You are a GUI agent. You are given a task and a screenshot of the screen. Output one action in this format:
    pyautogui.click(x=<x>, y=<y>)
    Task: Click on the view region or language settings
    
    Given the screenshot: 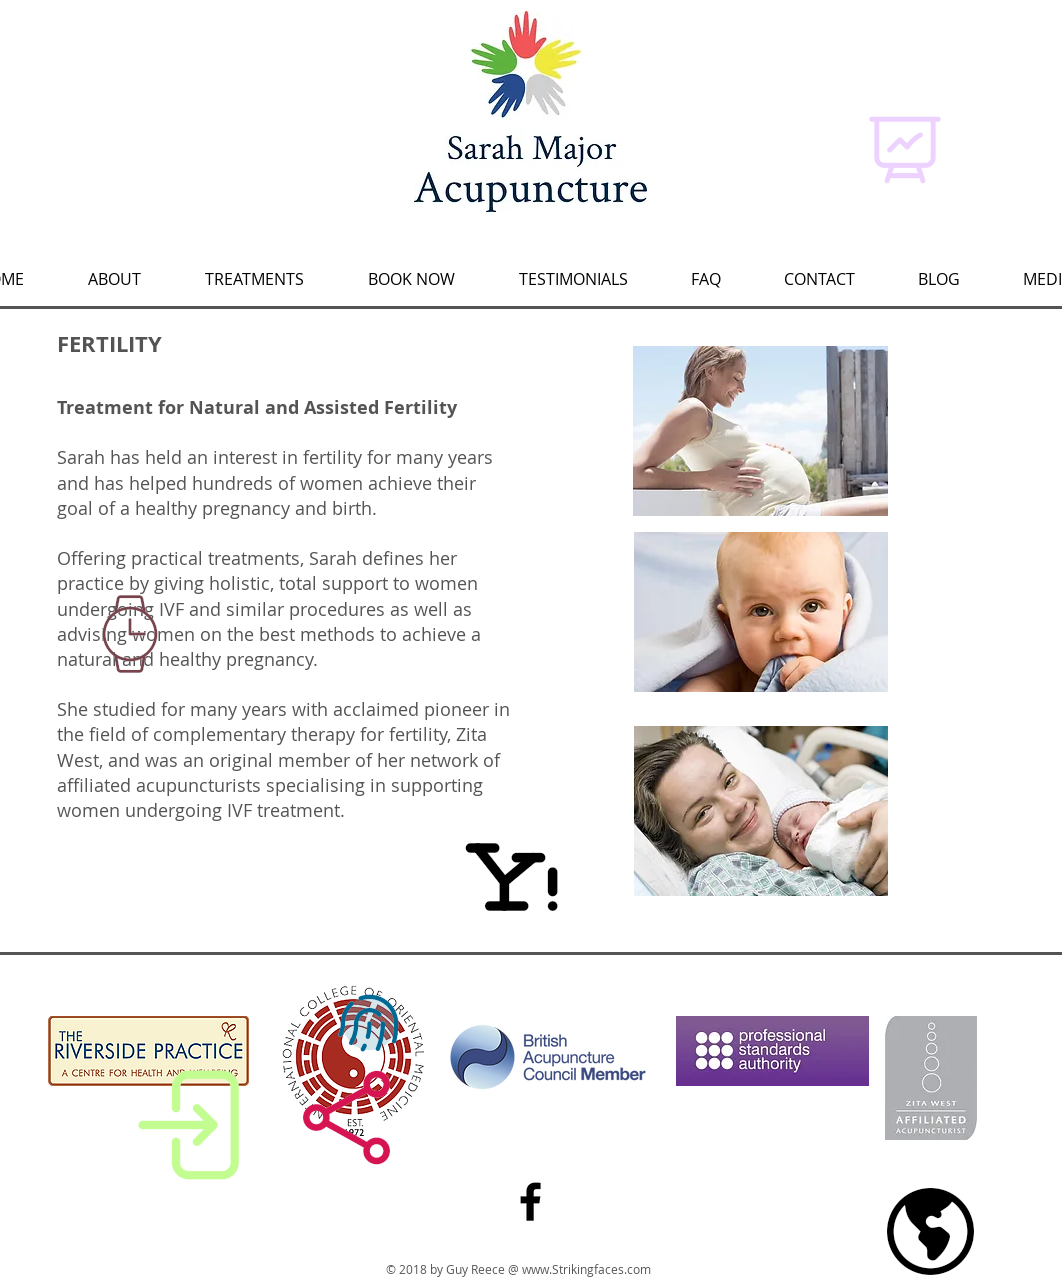 What is the action you would take?
    pyautogui.click(x=930, y=1231)
    